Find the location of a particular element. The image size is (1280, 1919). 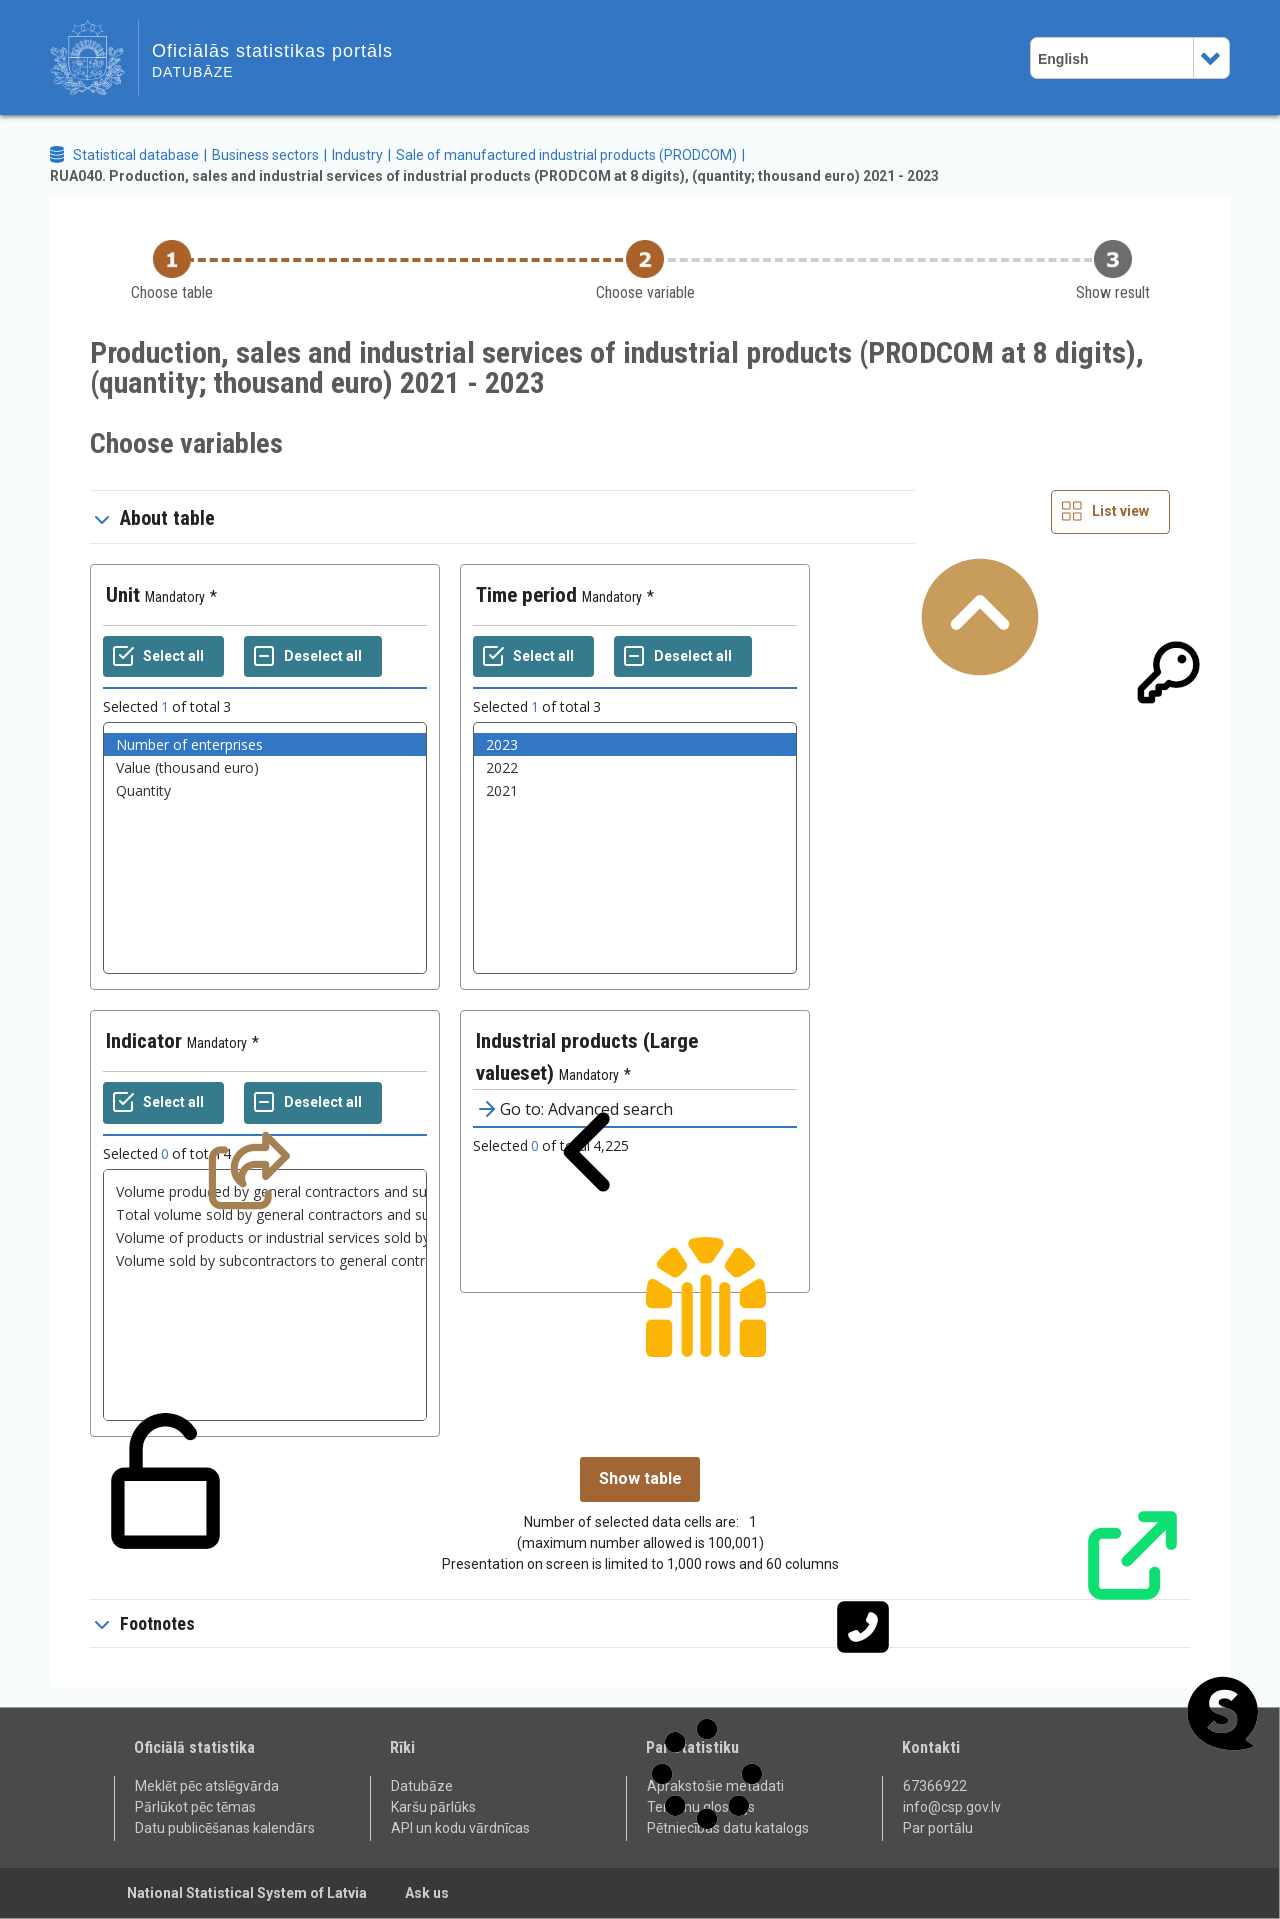

unlock or unsecure an item is located at coordinates (165, 1485).